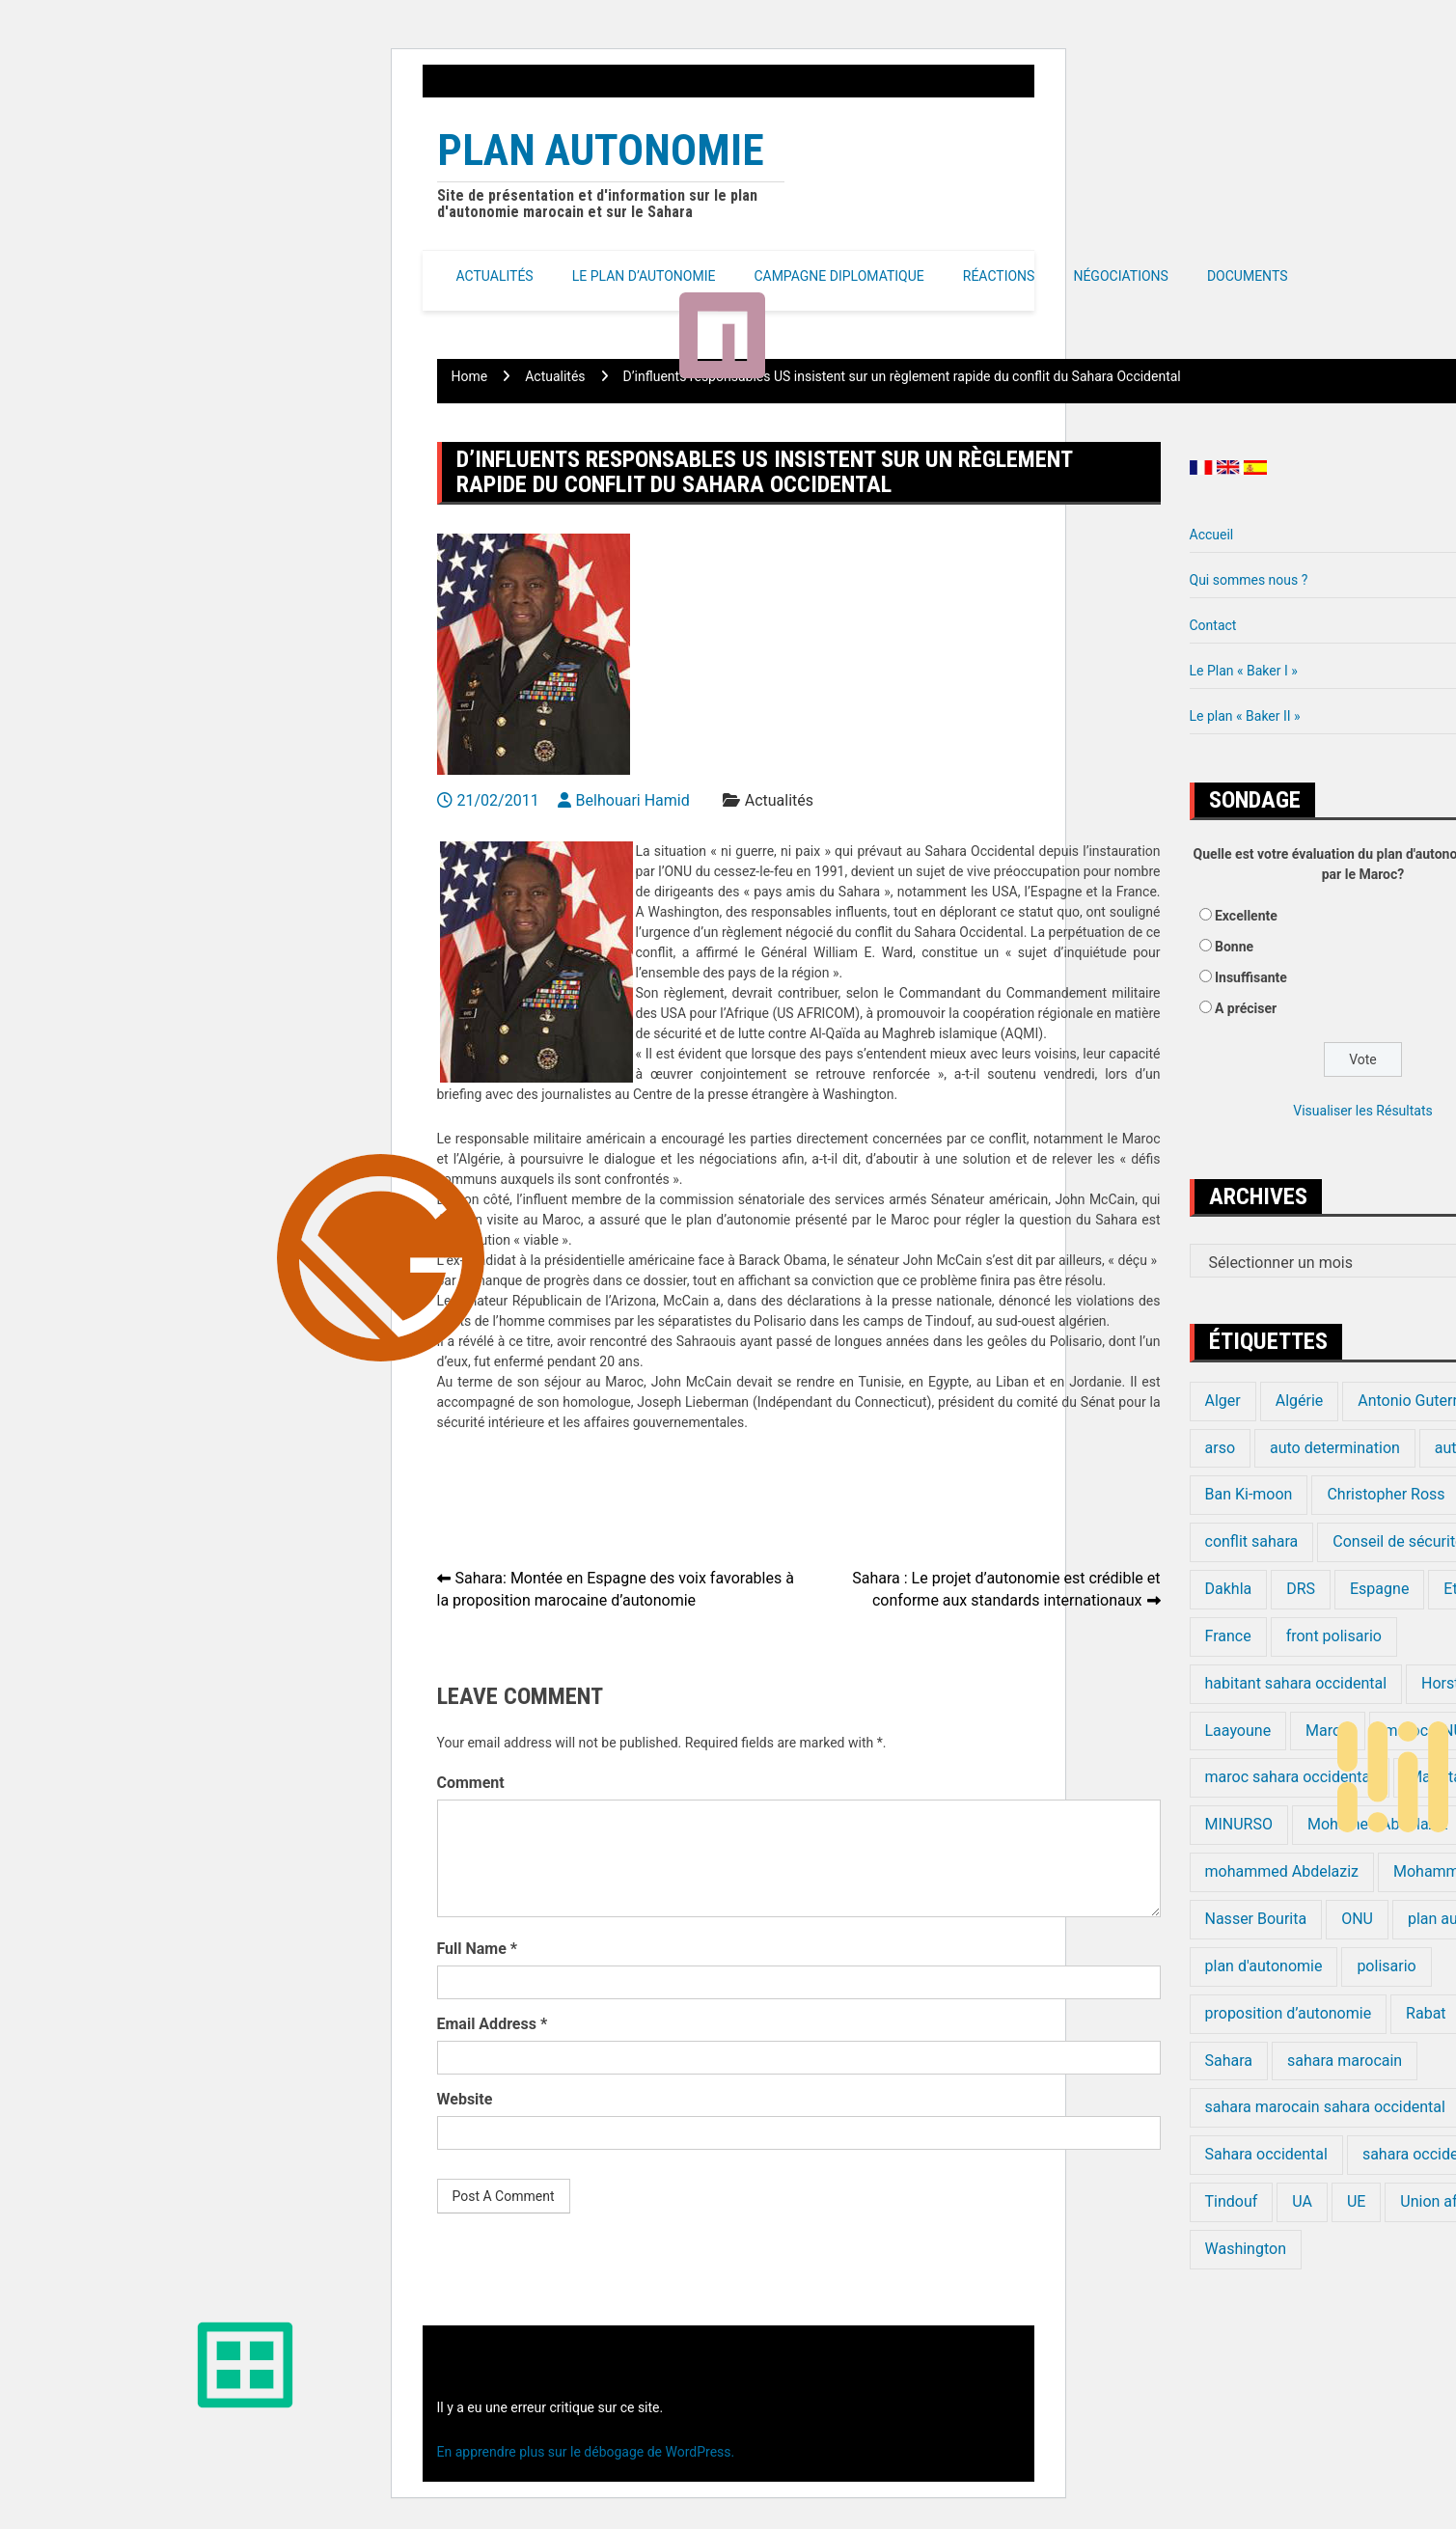  What do you see at coordinates (1392, 1776) in the screenshot?
I see `mediapipe framework or SDK integration` at bounding box center [1392, 1776].